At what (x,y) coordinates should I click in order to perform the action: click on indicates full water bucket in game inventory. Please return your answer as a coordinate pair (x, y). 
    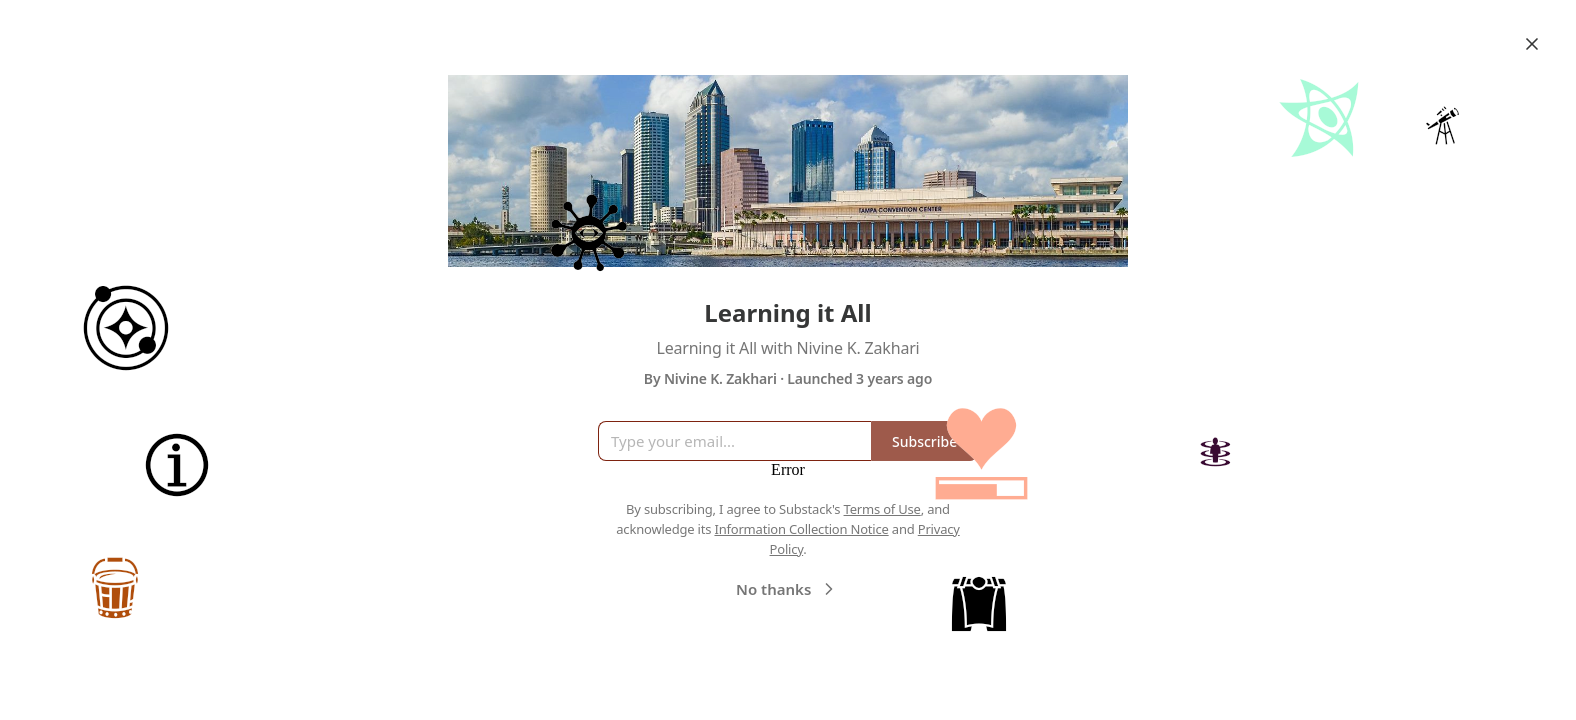
    Looking at the image, I should click on (115, 586).